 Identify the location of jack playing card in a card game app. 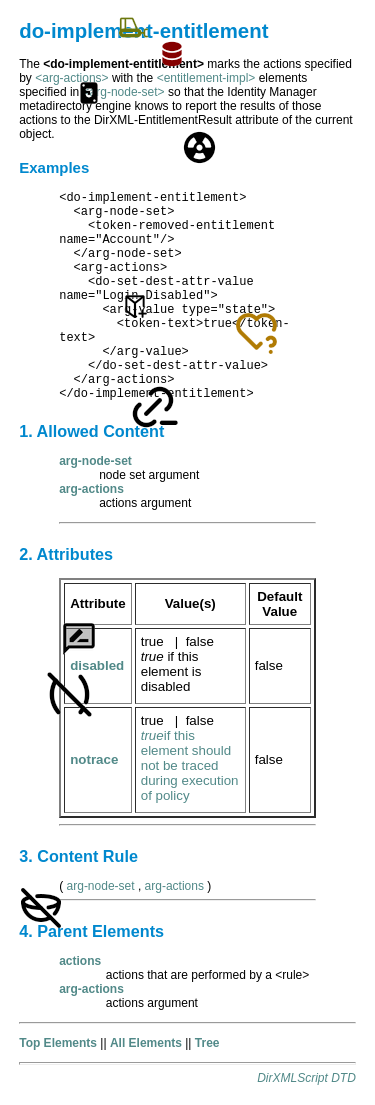
(89, 93).